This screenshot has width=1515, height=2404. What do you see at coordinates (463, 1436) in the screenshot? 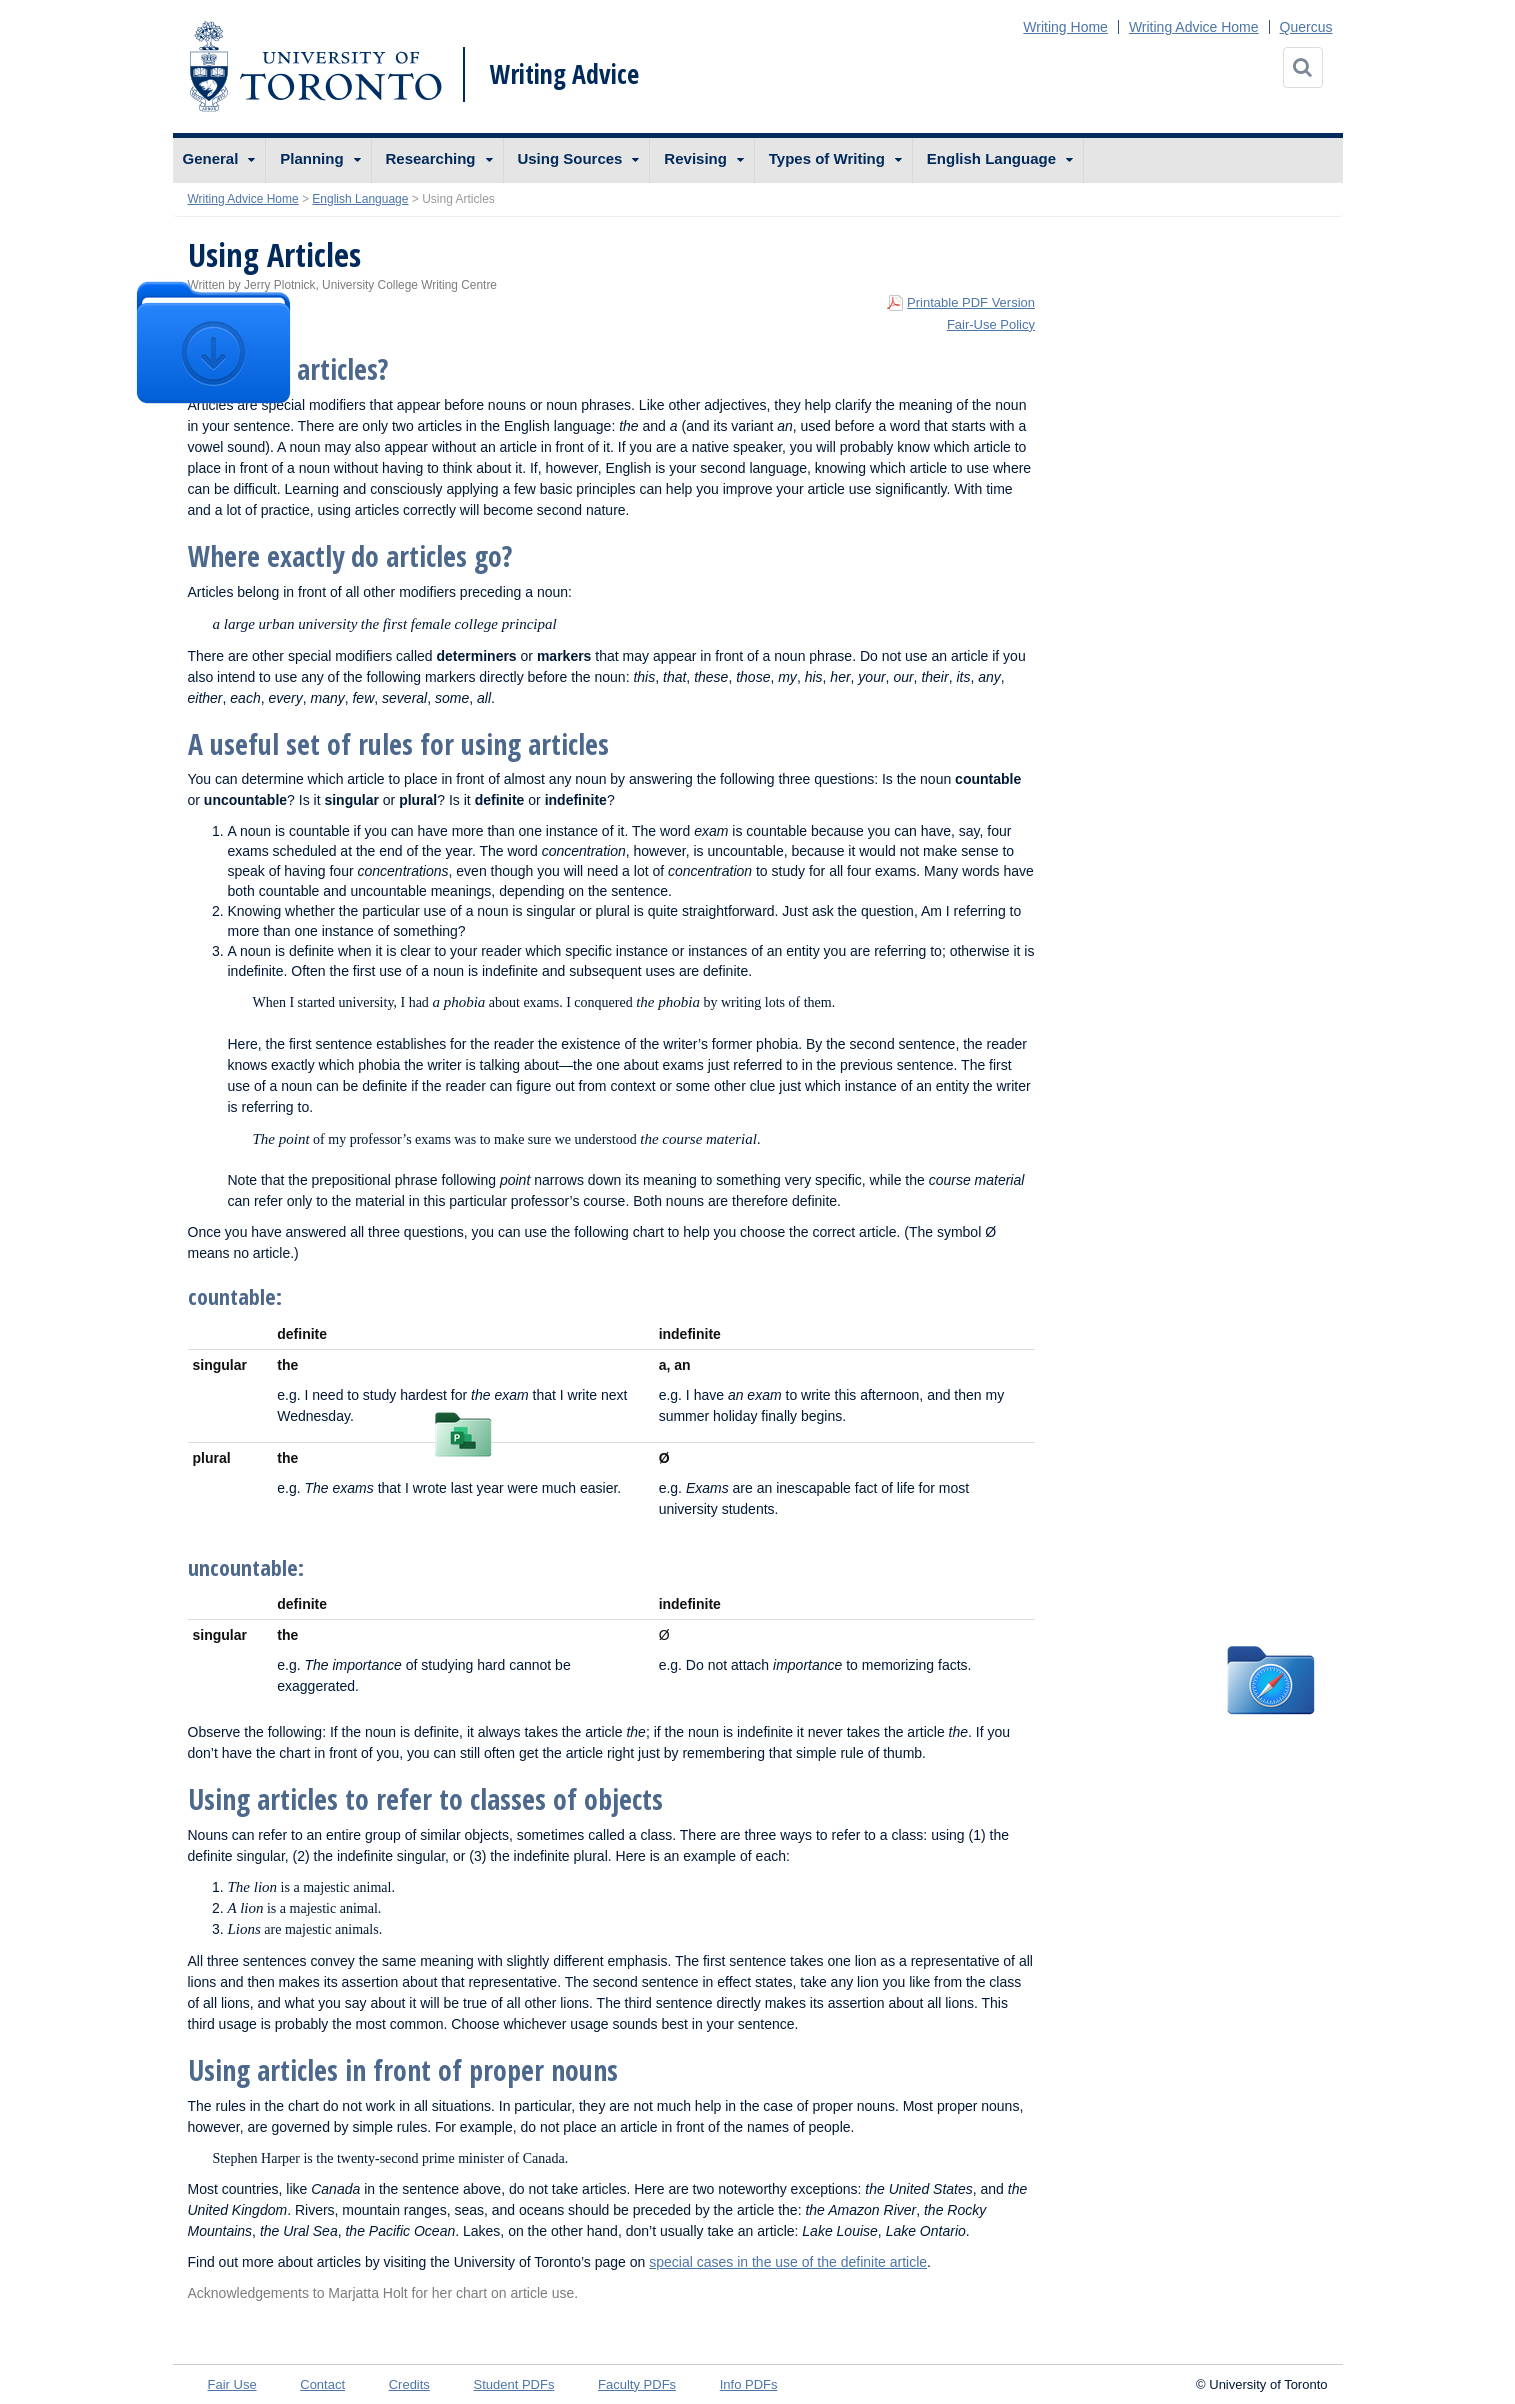
I see `open microsoft project files folder` at bounding box center [463, 1436].